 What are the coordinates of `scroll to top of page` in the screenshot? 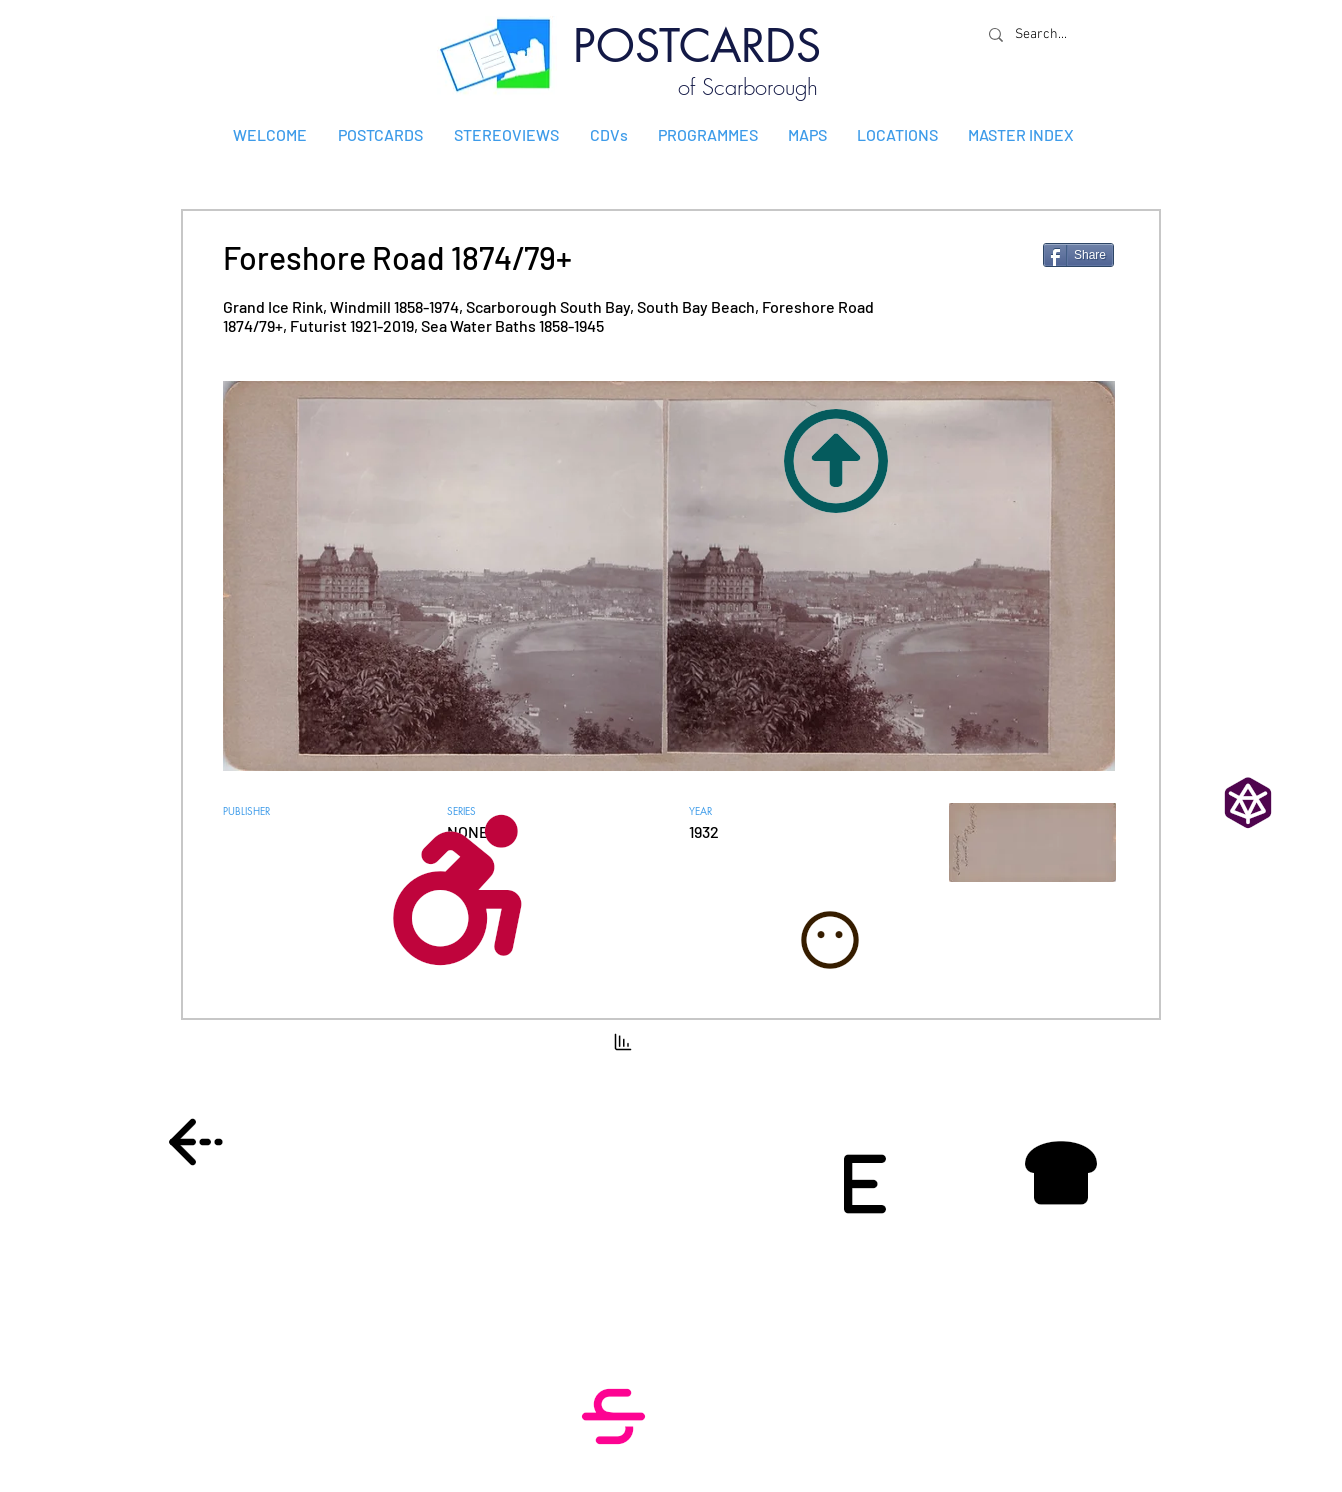 It's located at (836, 461).